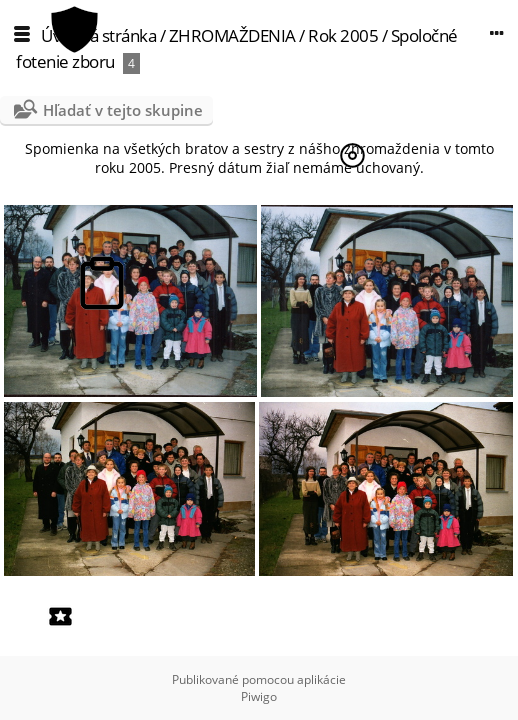 The image size is (518, 720). Describe the element at coordinates (102, 283) in the screenshot. I see `copy to clipboard` at that location.